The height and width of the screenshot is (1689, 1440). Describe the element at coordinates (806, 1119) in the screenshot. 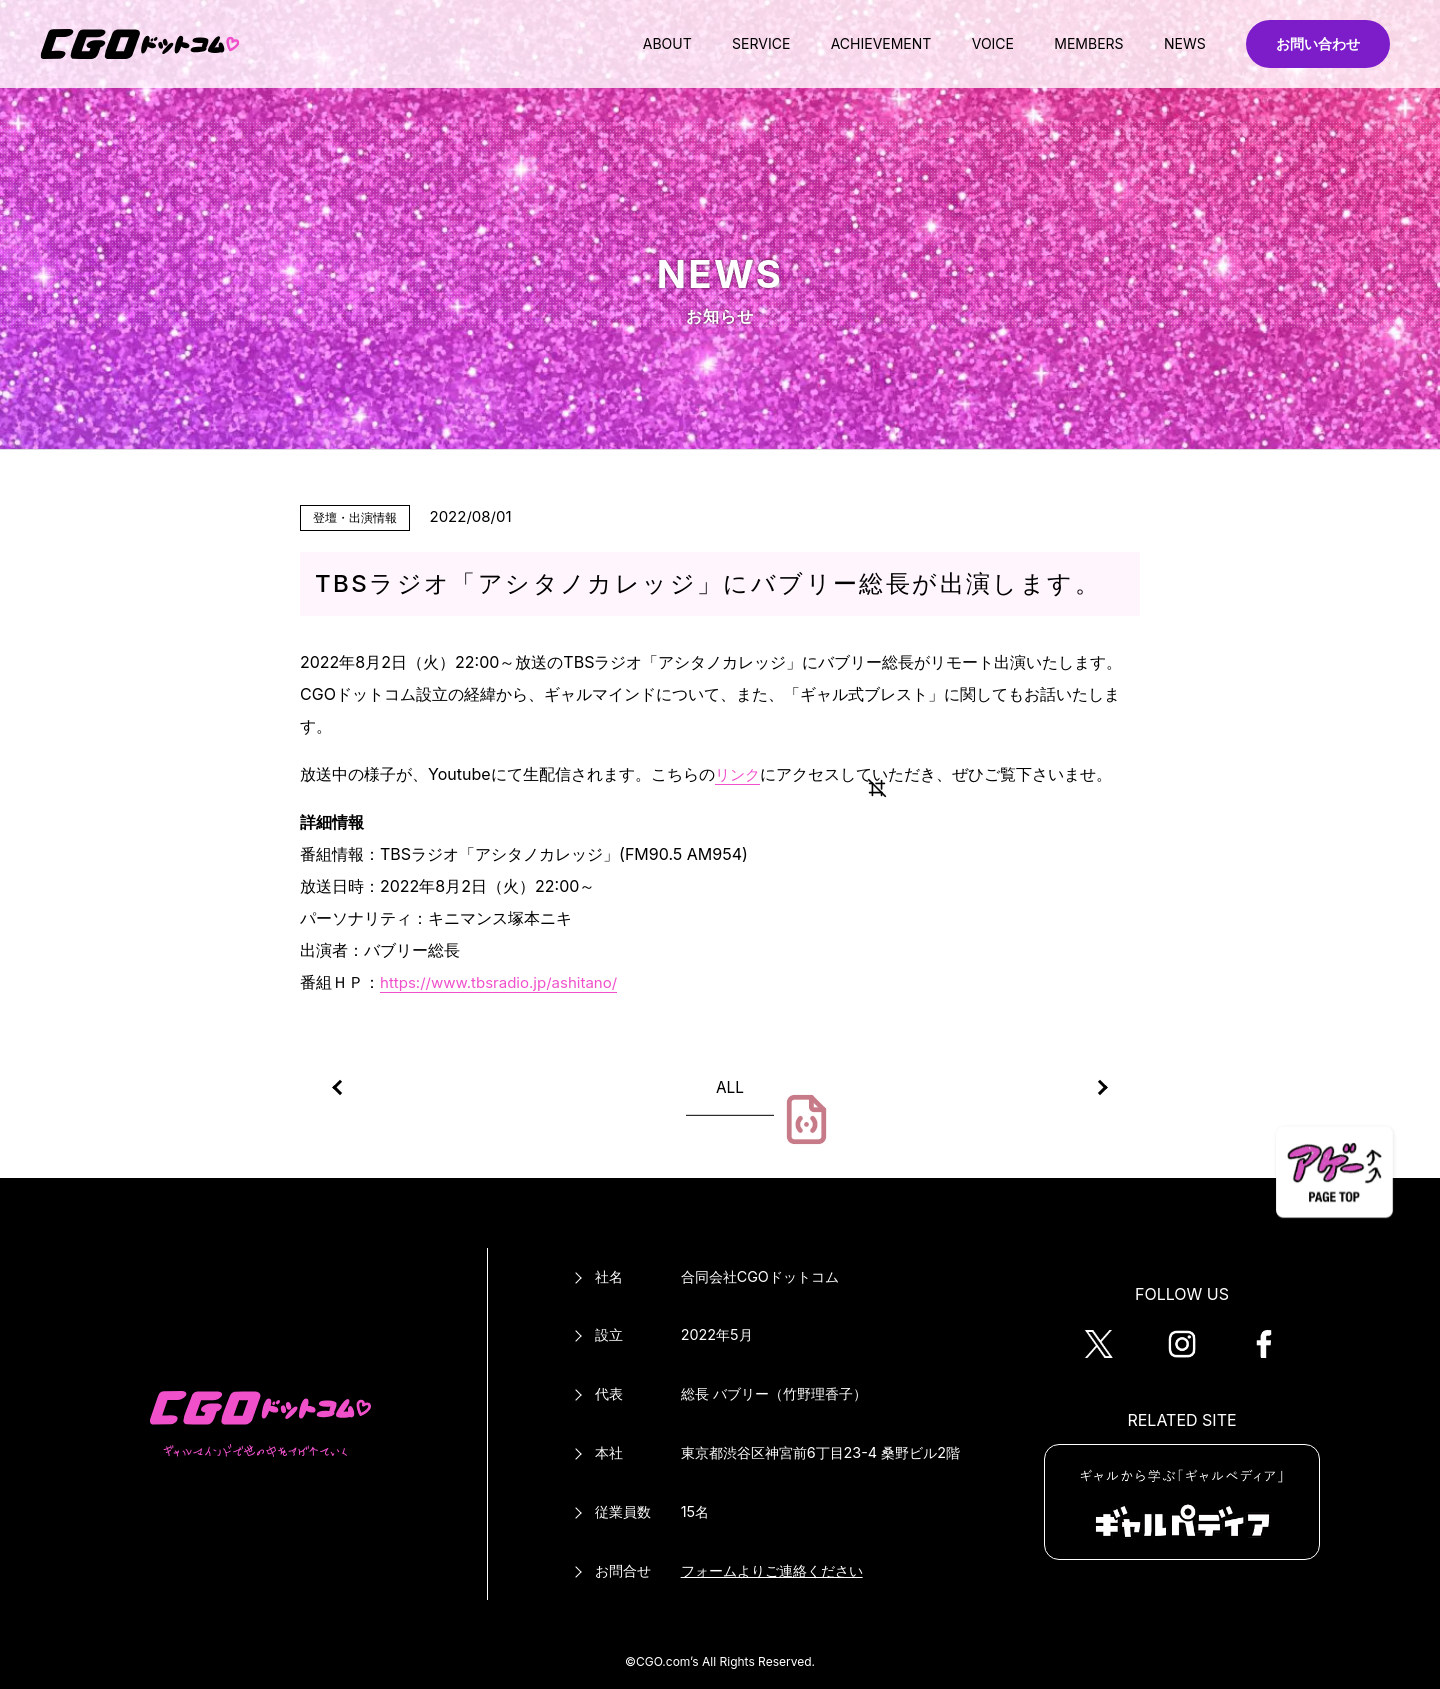

I see `access a file with wireless or signal data` at that location.